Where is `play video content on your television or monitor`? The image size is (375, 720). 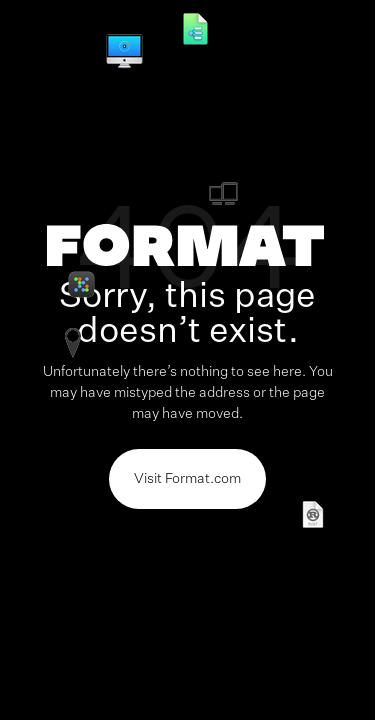 play video content on your television or monitor is located at coordinates (124, 51).